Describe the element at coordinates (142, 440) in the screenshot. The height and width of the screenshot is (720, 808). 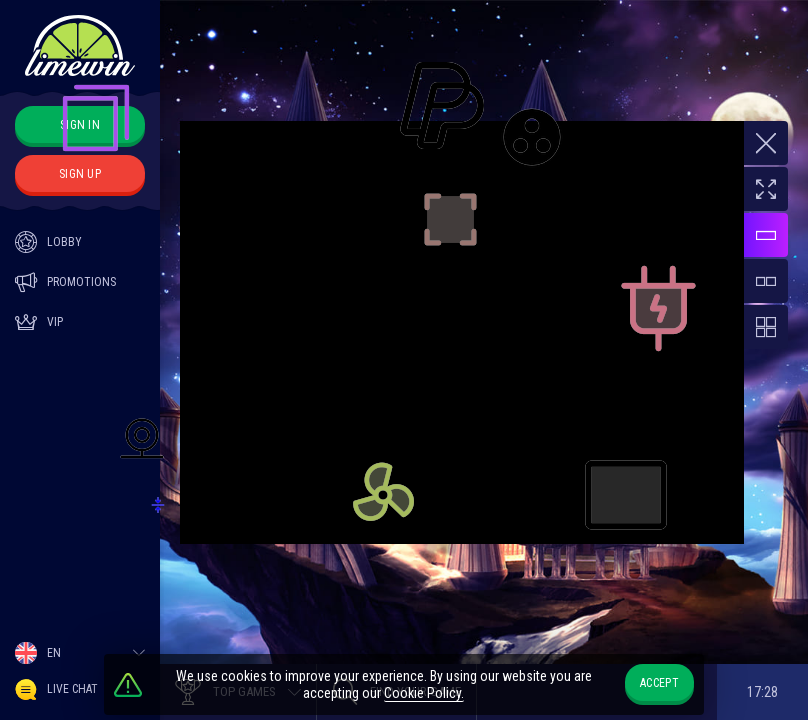
I see `access webcam or camera settings` at that location.